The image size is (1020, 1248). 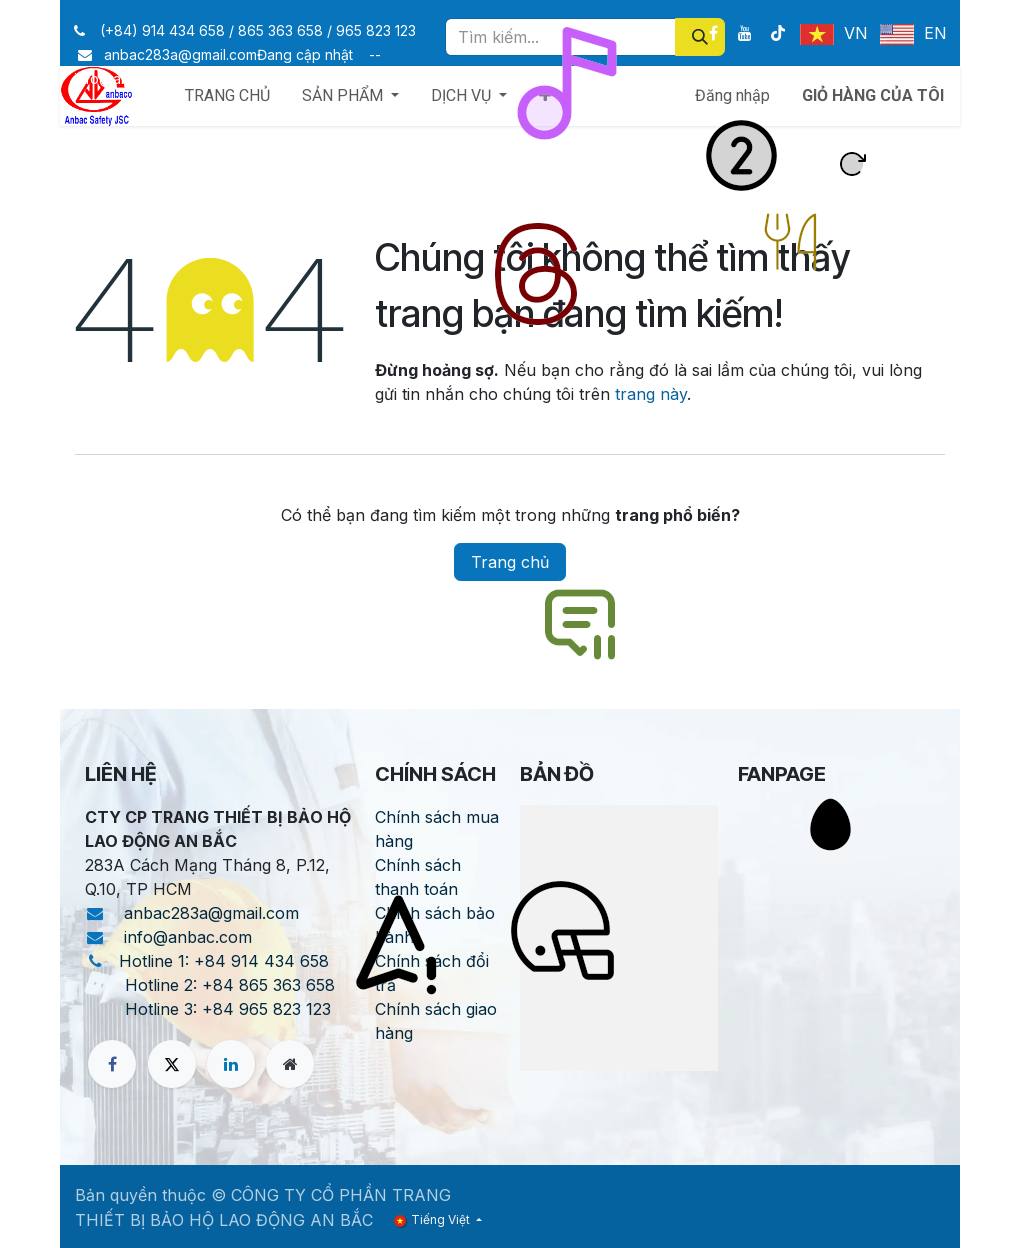 I want to click on access music or audio player, so click(x=567, y=81).